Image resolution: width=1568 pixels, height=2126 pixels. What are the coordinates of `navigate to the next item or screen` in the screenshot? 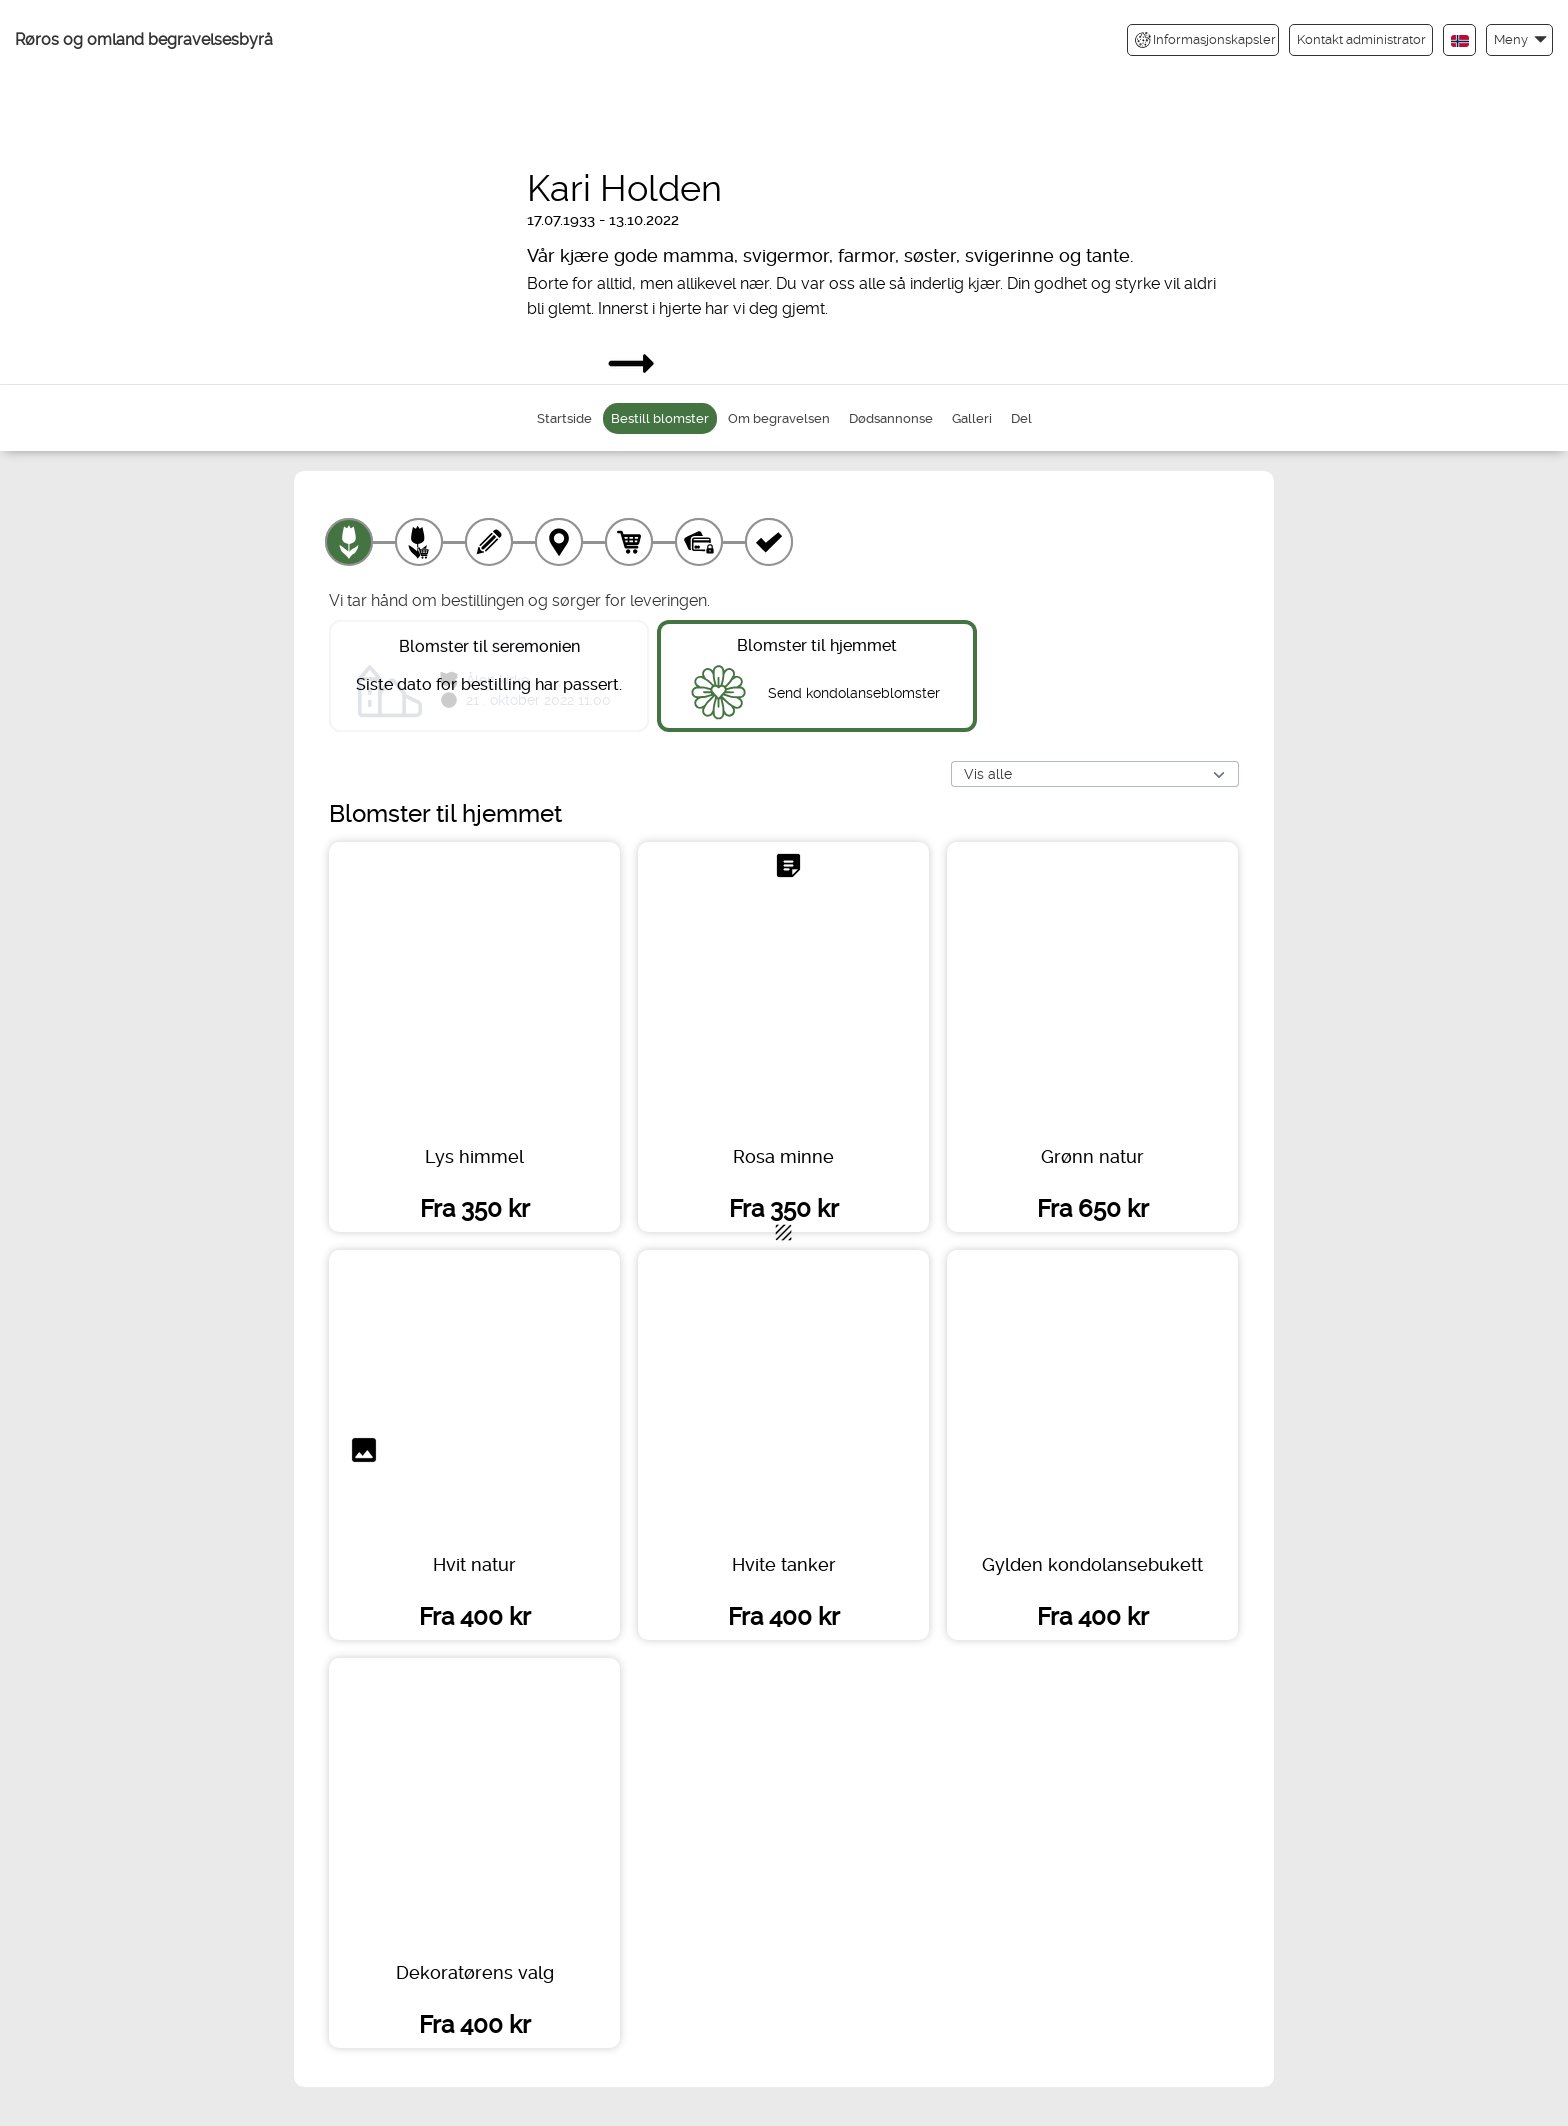 It's located at (631, 363).